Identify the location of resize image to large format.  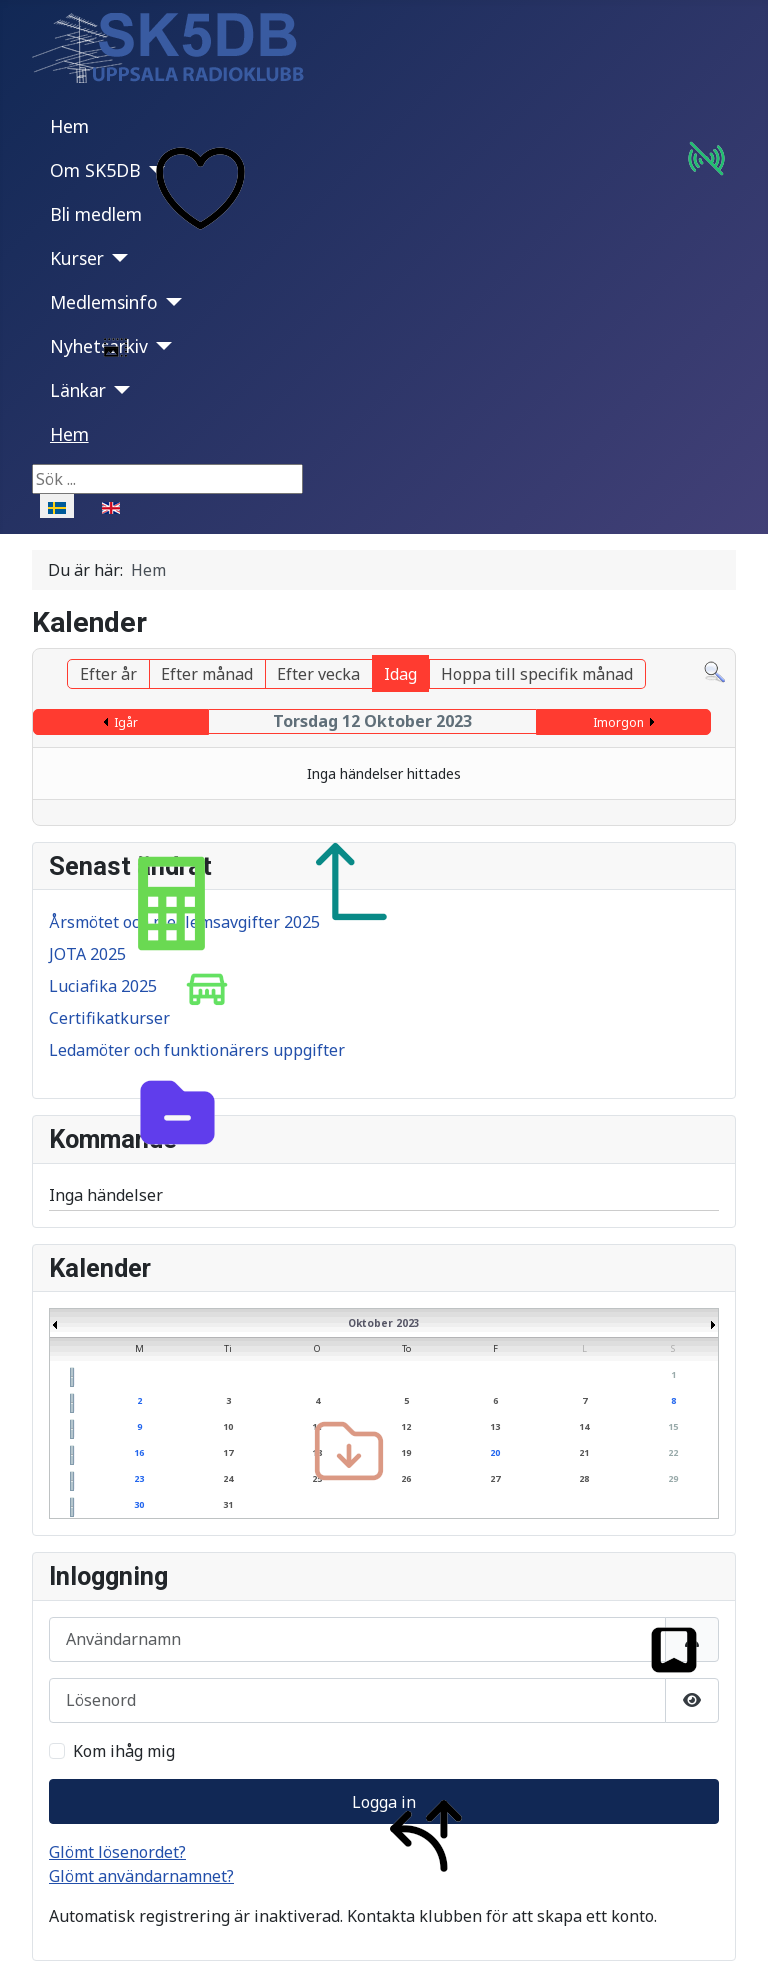
(115, 347).